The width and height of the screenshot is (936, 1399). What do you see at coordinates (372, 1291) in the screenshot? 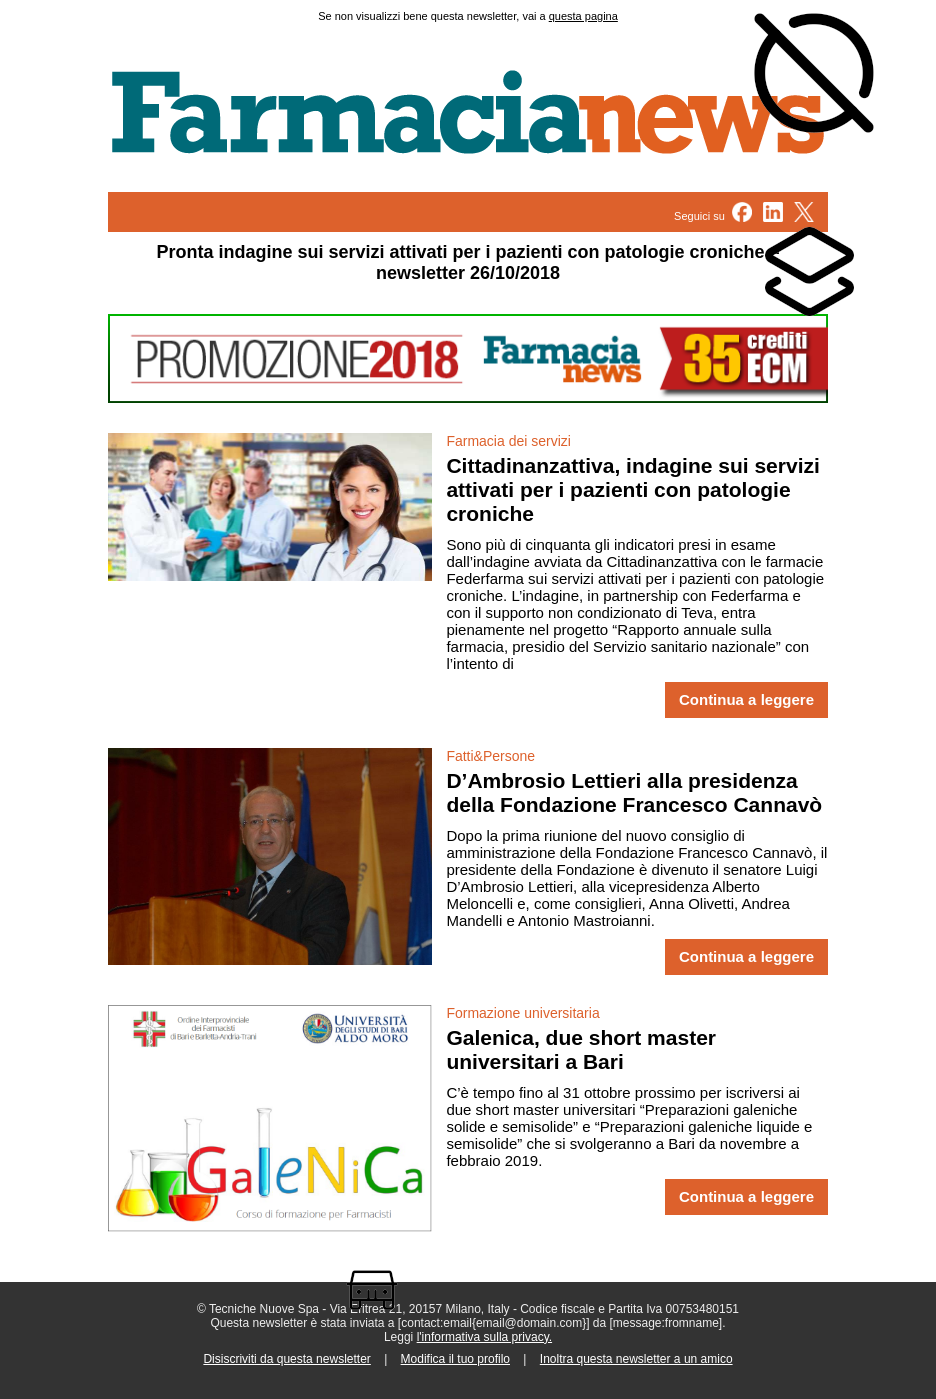
I see `select jeep or off-road vehicle type` at bounding box center [372, 1291].